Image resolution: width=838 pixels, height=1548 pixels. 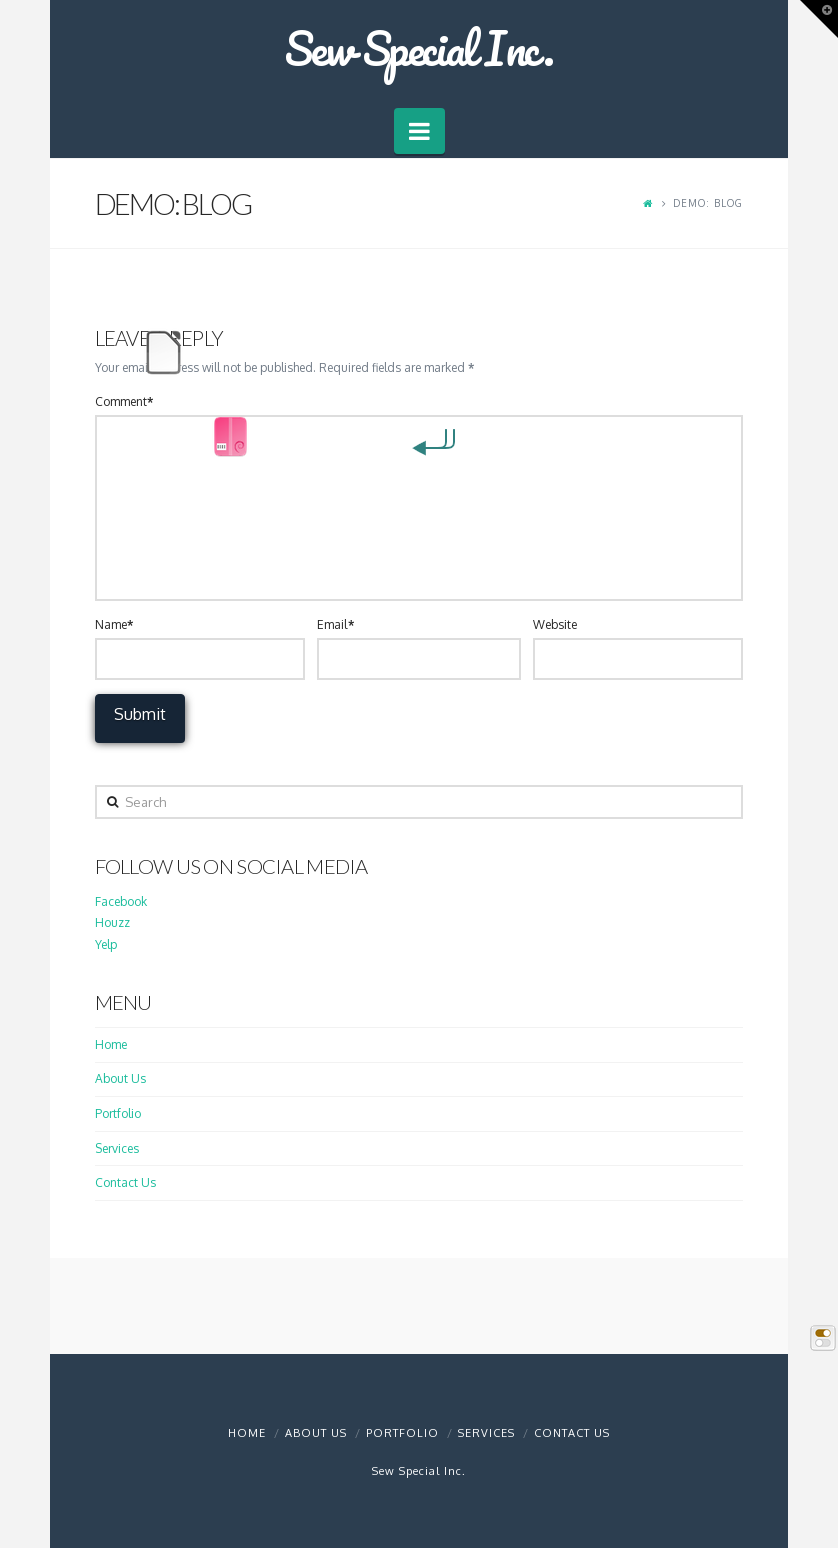 What do you see at coordinates (163, 352) in the screenshot?
I see `open LibreOffice suite` at bounding box center [163, 352].